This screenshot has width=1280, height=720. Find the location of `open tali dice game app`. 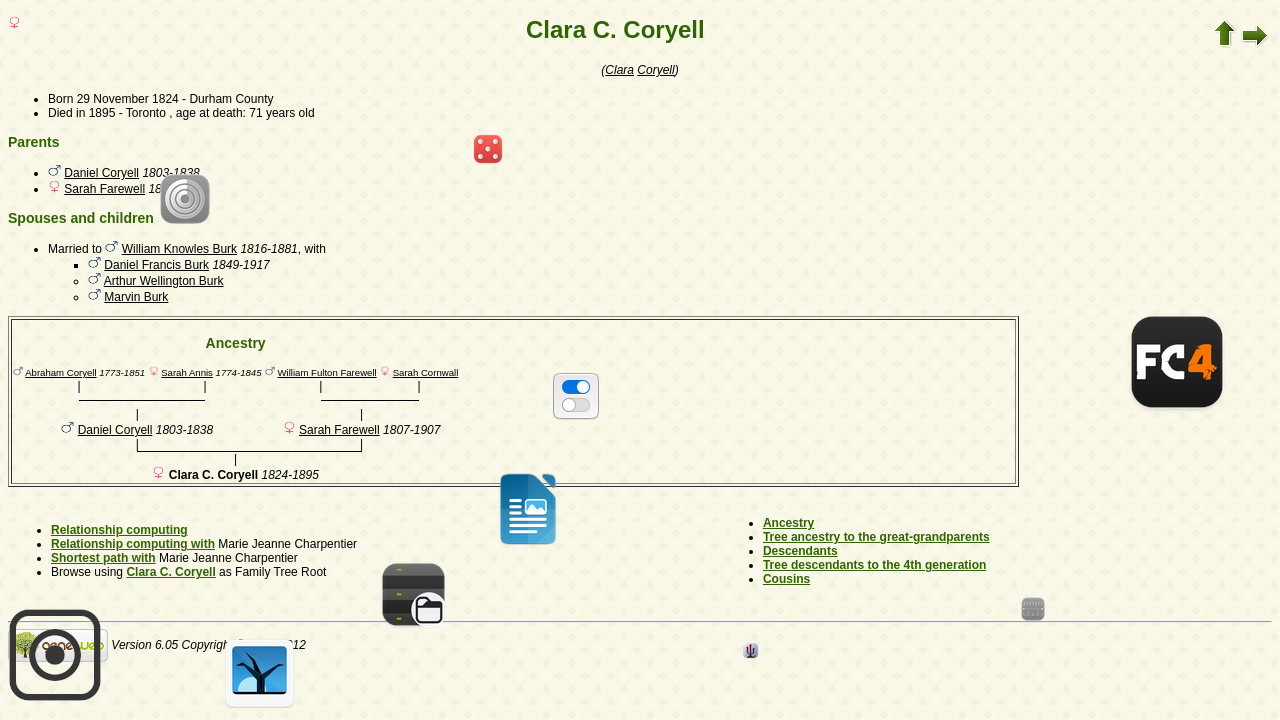

open tali dice game app is located at coordinates (488, 149).